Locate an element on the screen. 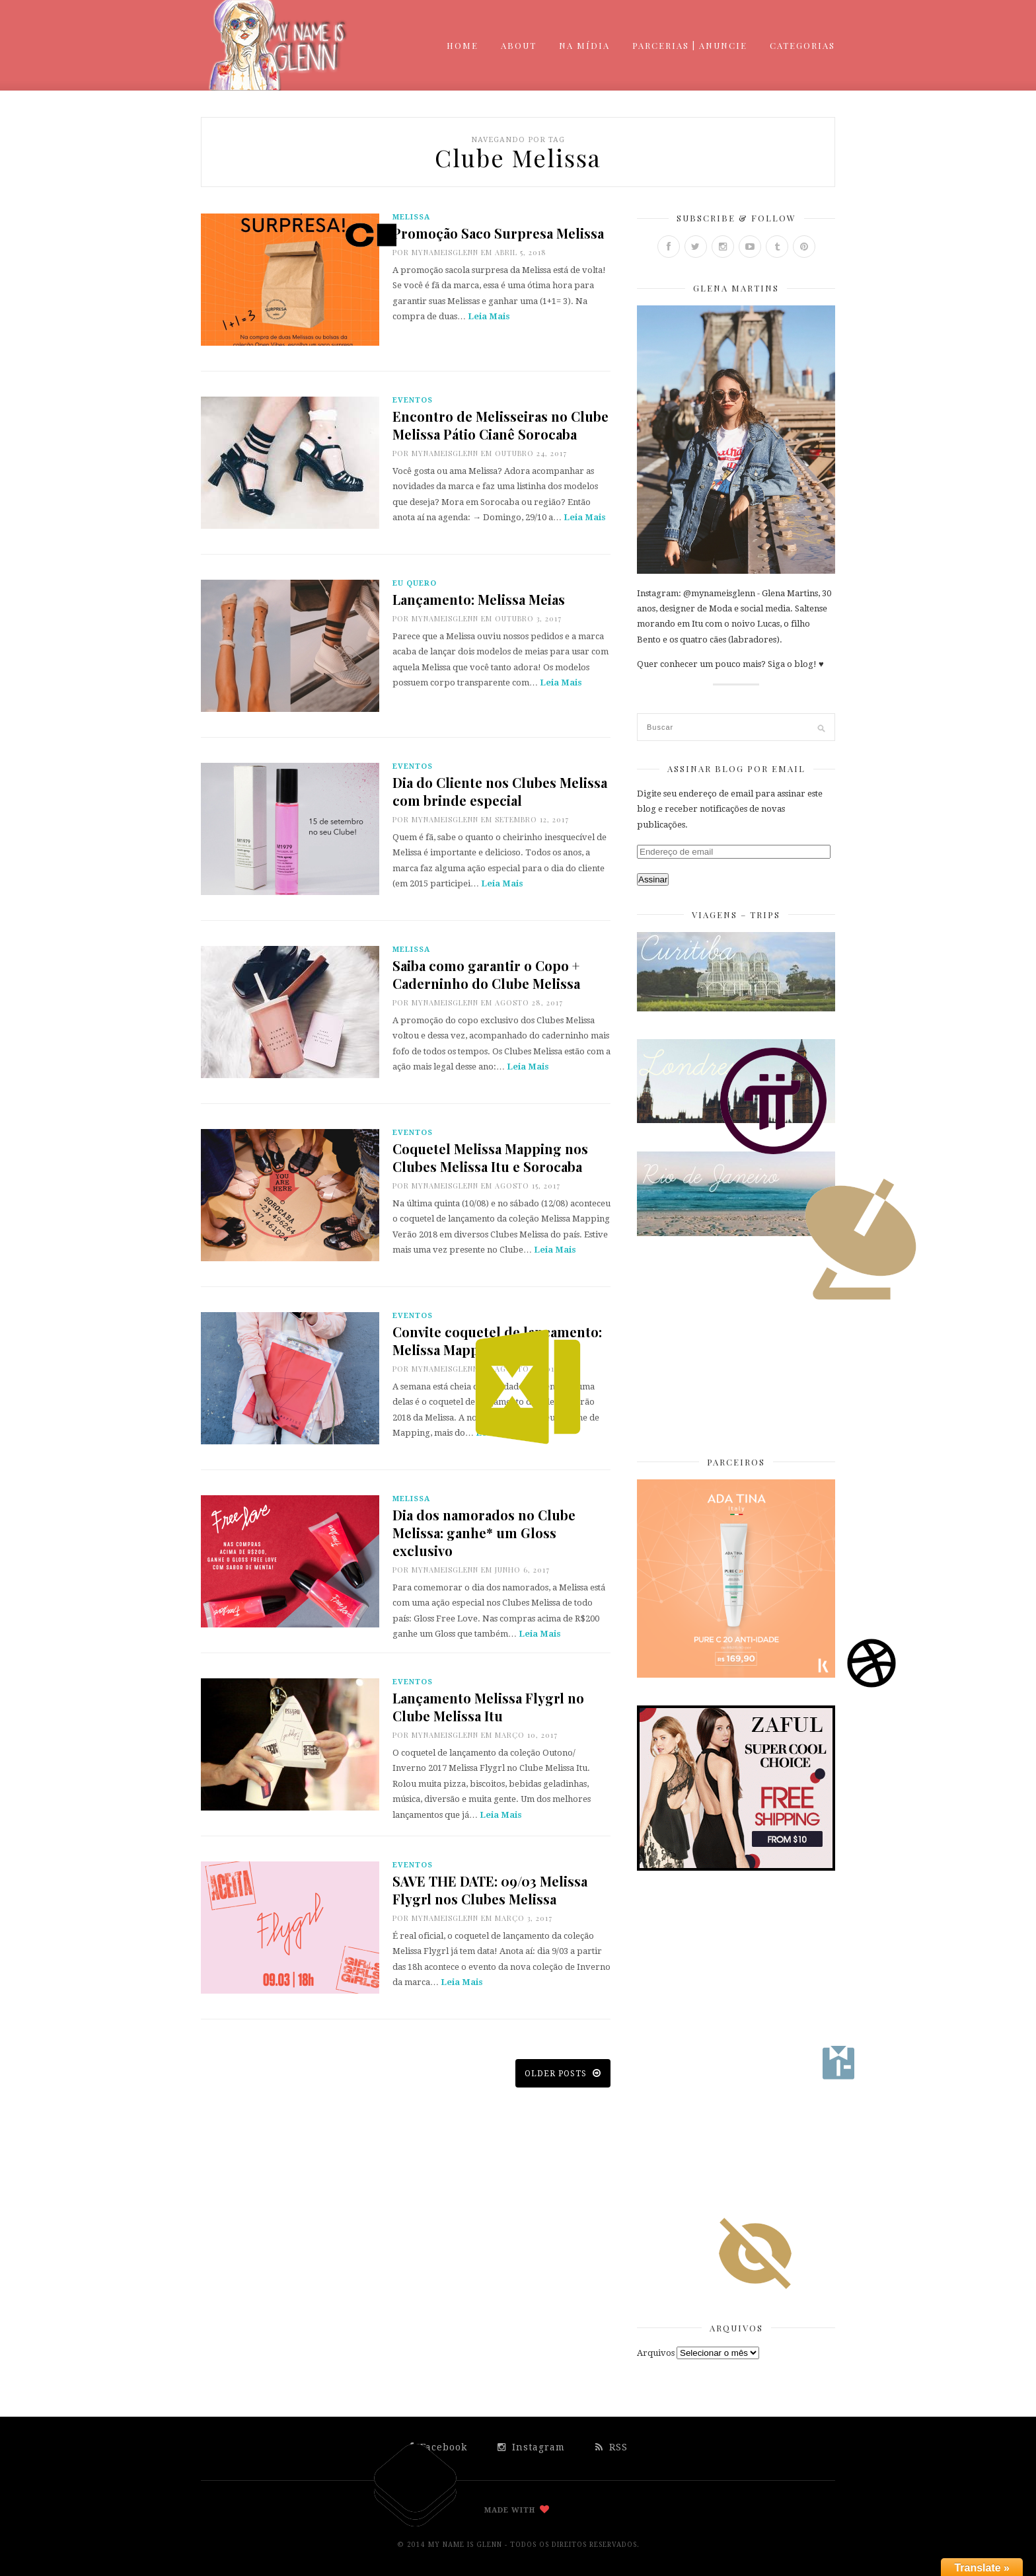 The height and width of the screenshot is (2576, 1036). open coder development environment is located at coordinates (371, 235).